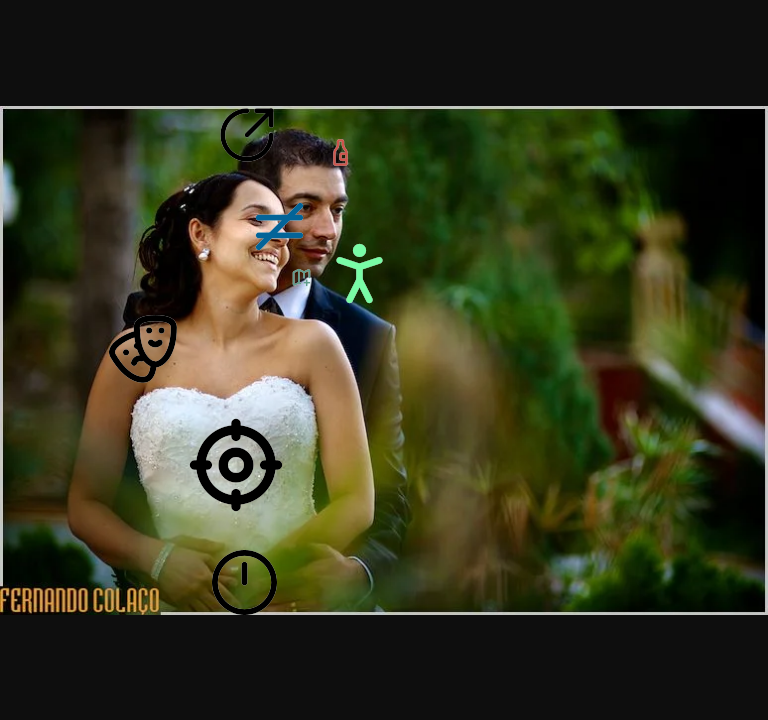 The image size is (768, 720). What do you see at coordinates (247, 135) in the screenshot?
I see `open link in new tab or window` at bounding box center [247, 135].